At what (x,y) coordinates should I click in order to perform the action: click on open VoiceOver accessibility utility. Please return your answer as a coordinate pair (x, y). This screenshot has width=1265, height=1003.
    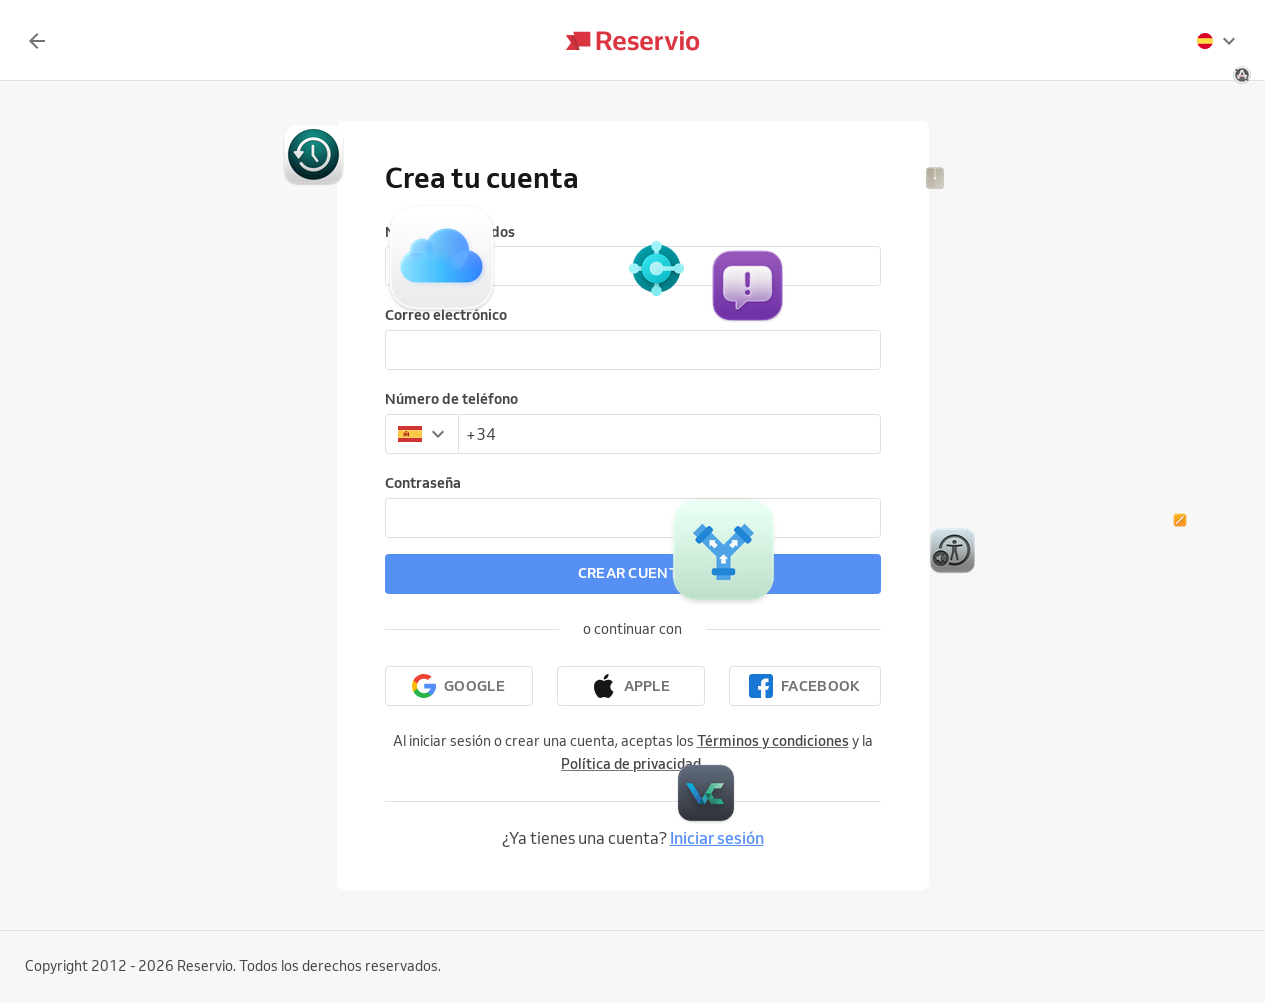
    Looking at the image, I should click on (952, 550).